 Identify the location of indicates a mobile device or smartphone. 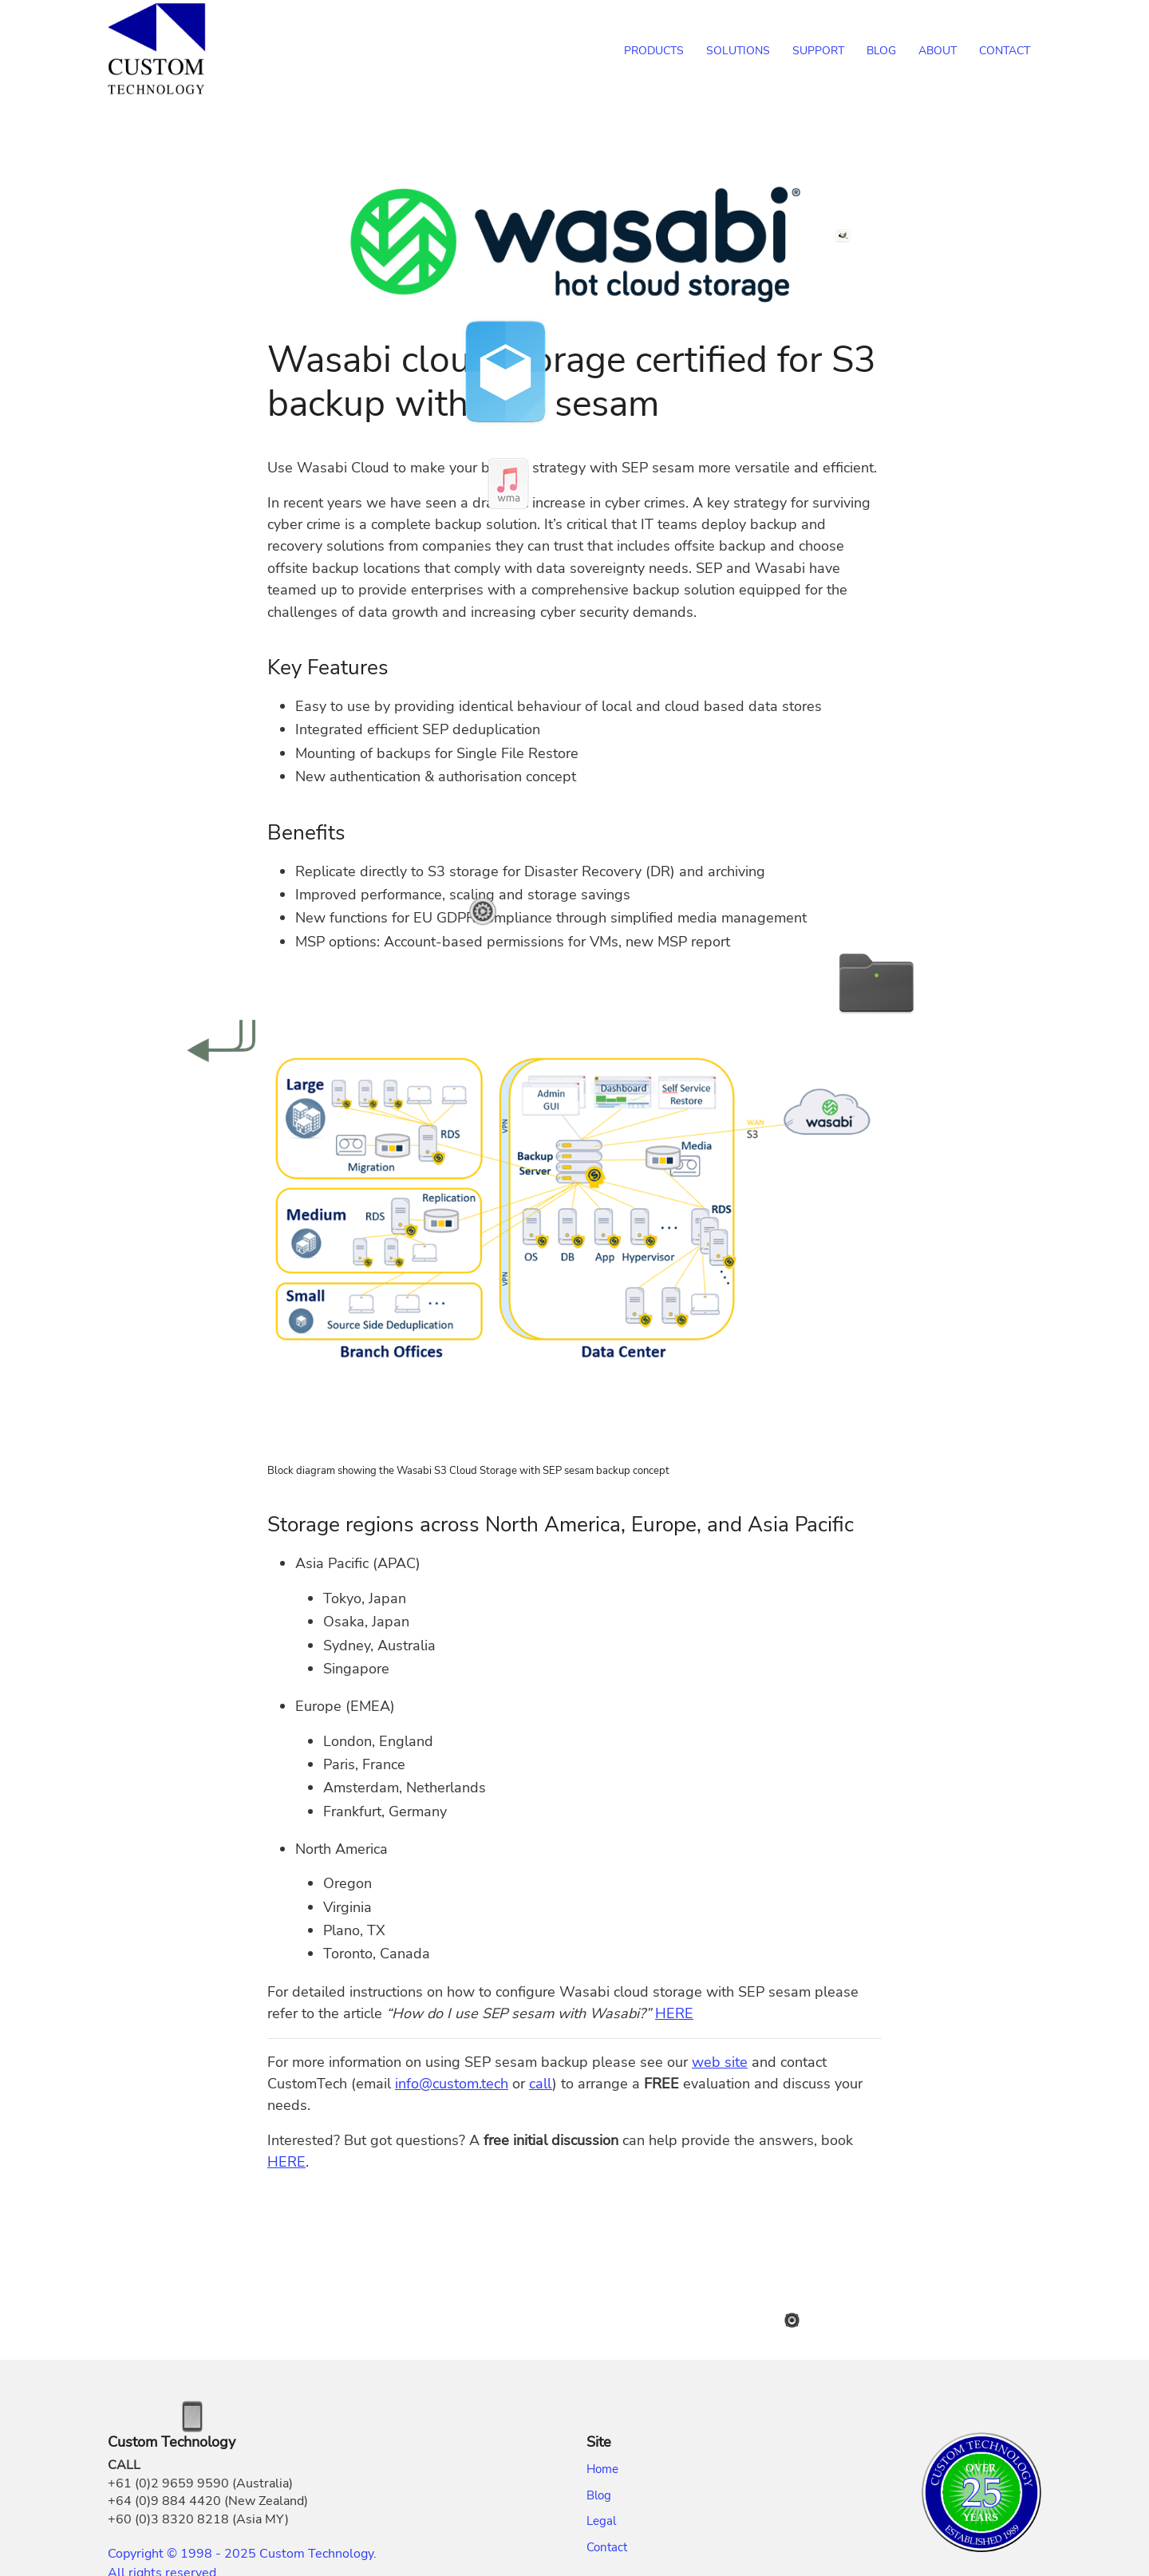
(192, 2416).